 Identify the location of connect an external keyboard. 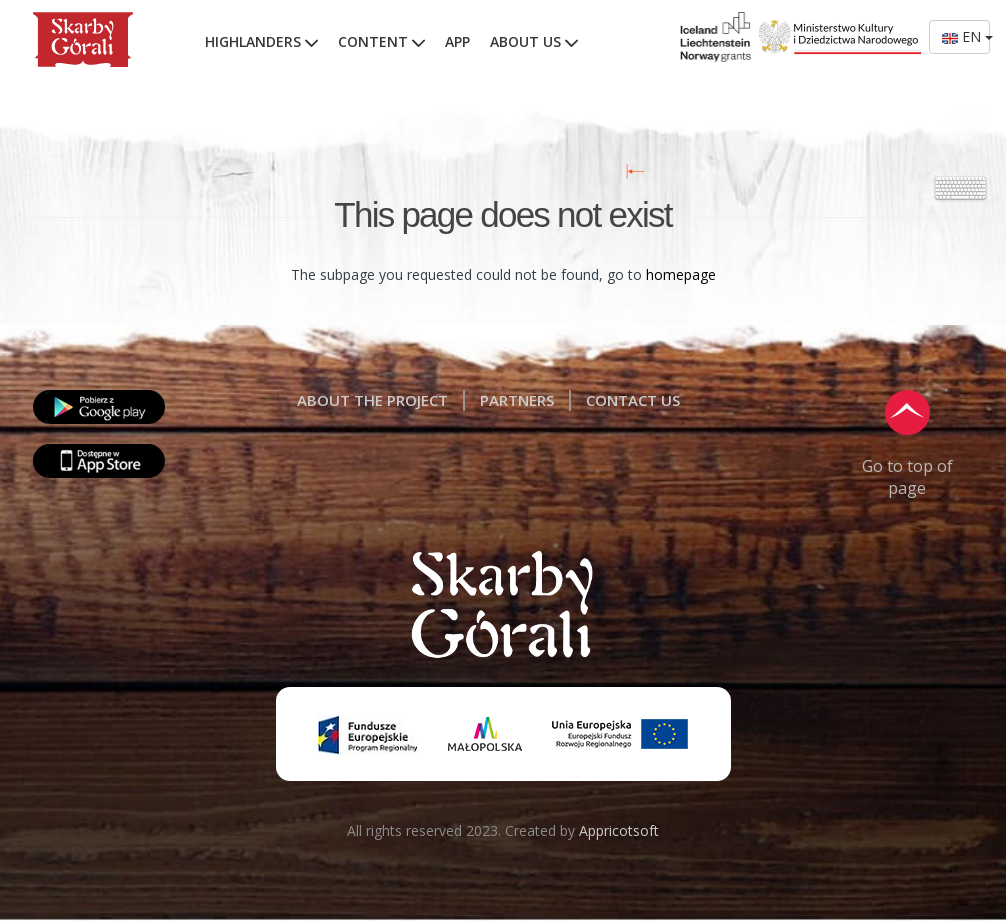
(960, 188).